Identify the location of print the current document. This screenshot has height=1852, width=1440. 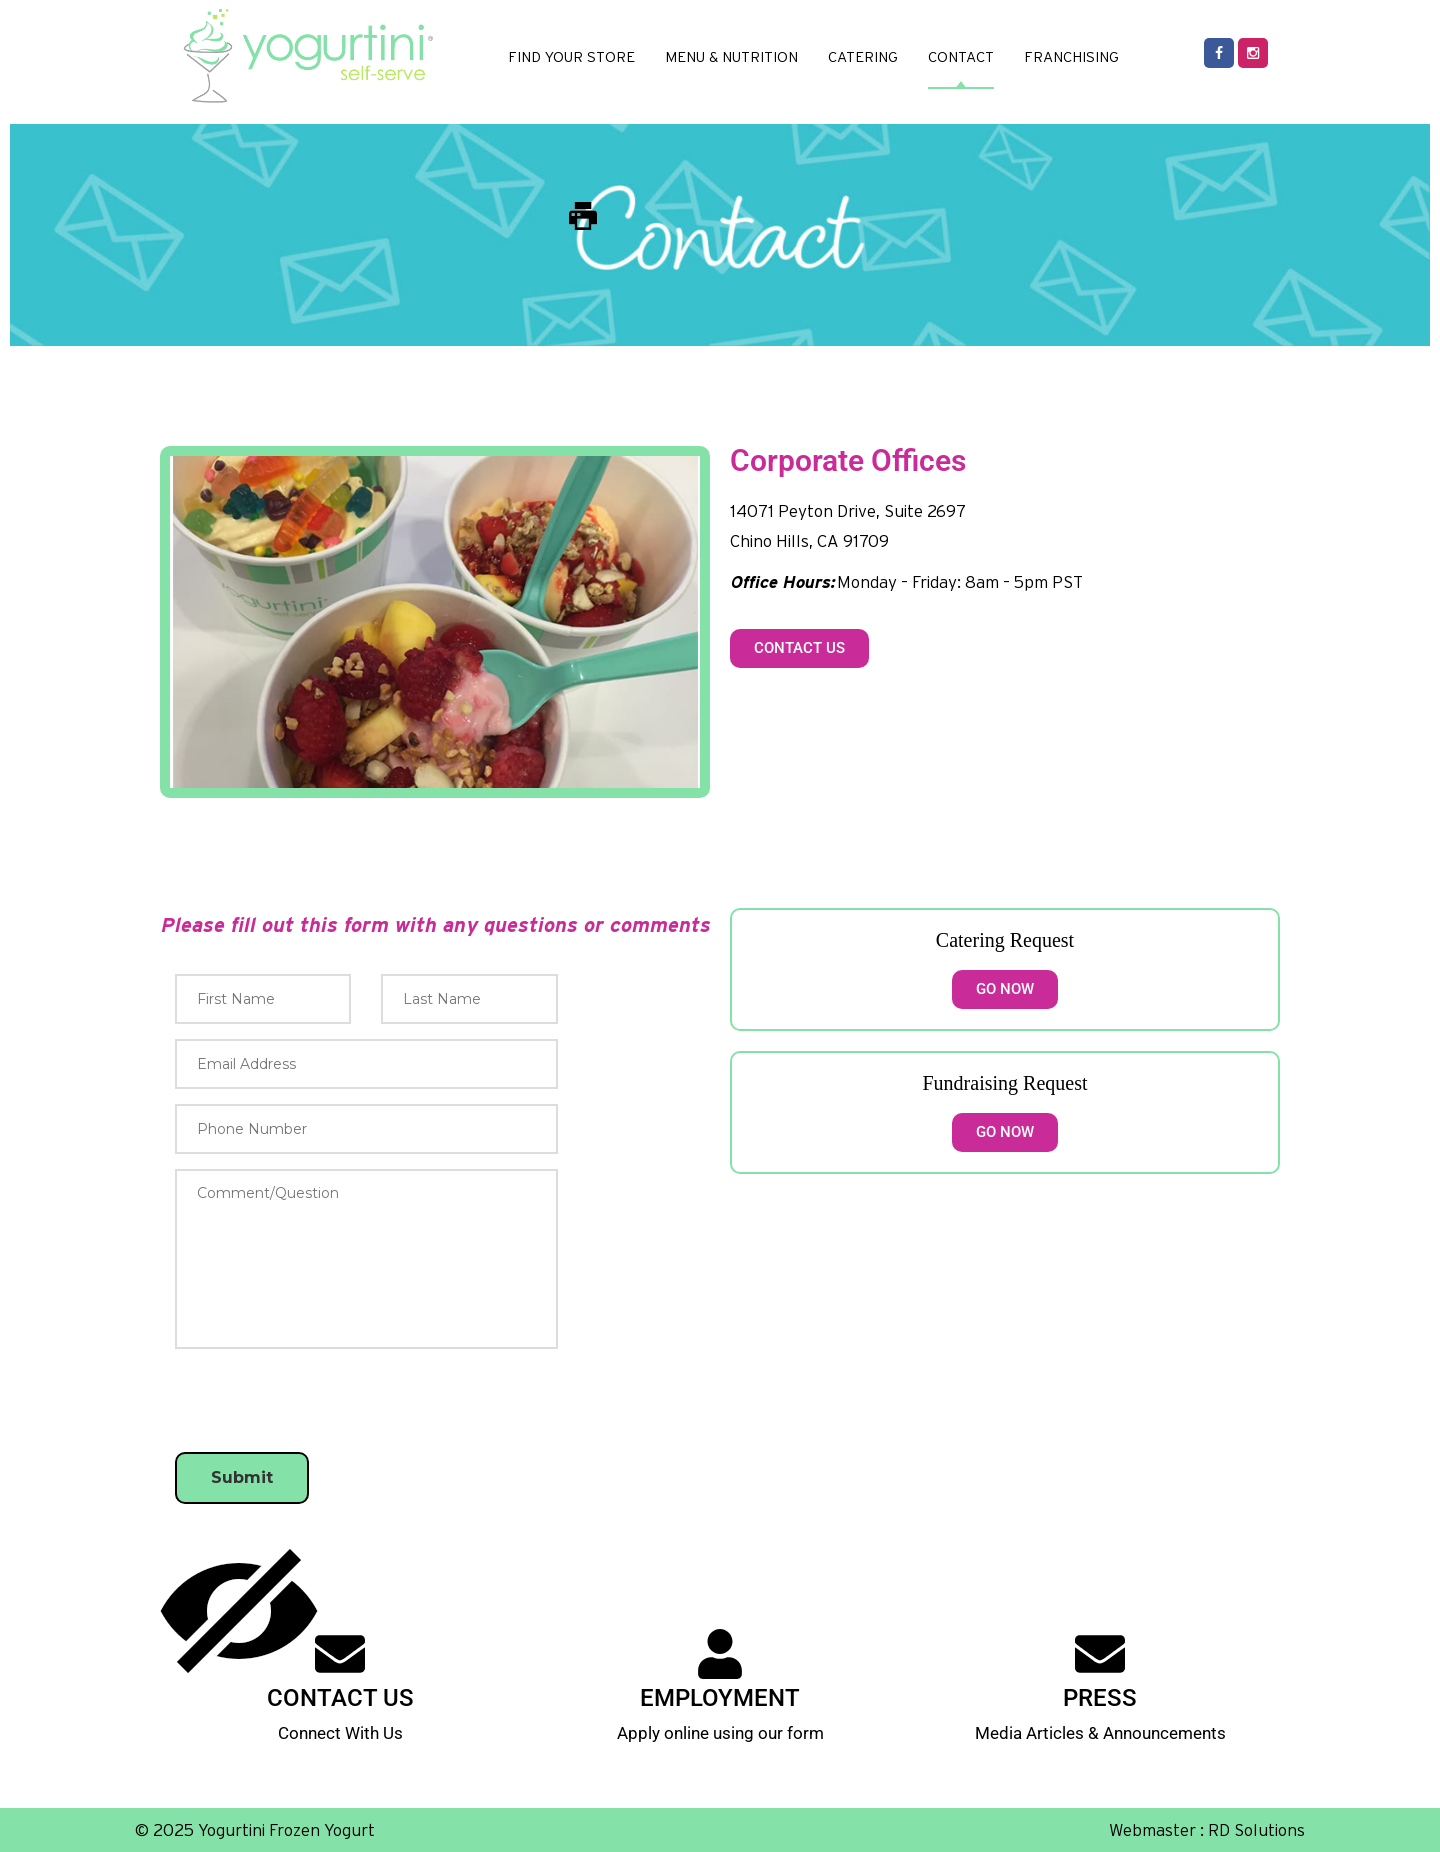
(583, 216).